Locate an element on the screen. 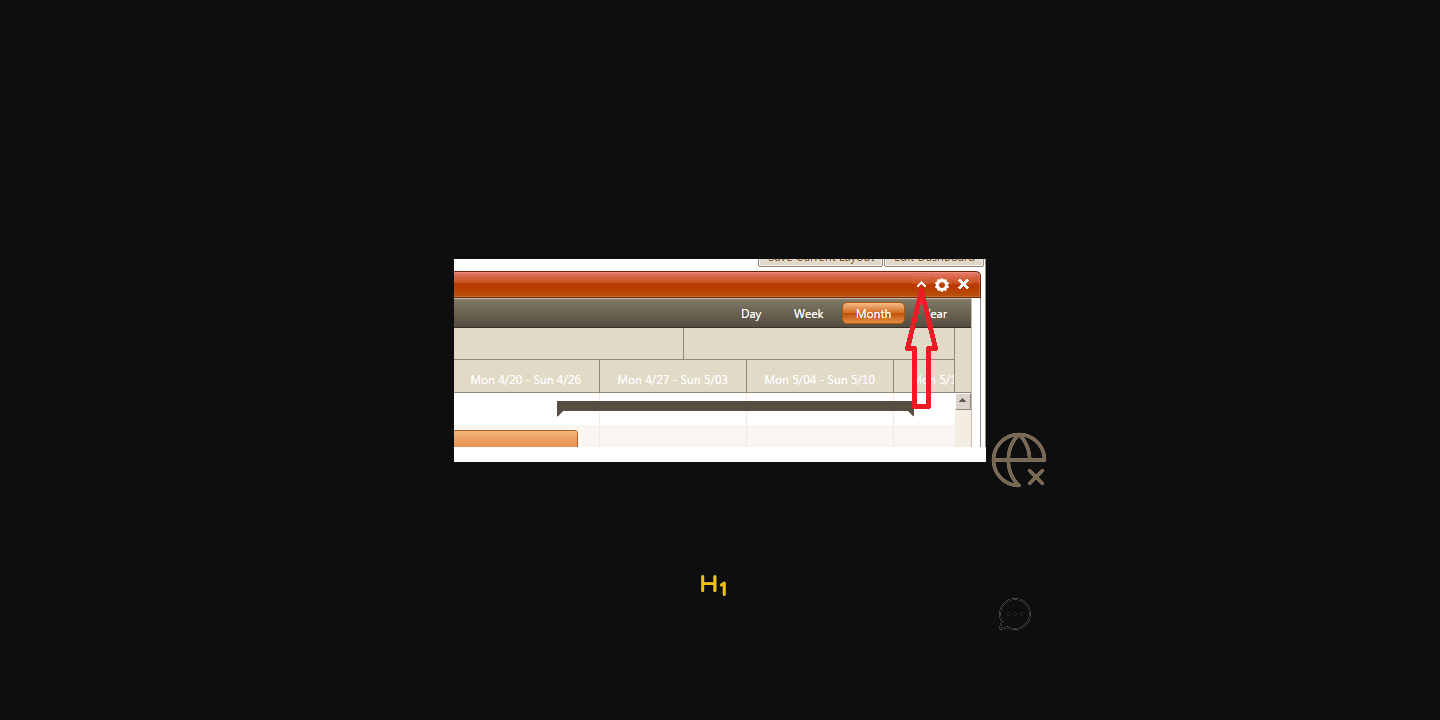 The image size is (1440, 720). format text as heading level 1 is located at coordinates (713, 585).